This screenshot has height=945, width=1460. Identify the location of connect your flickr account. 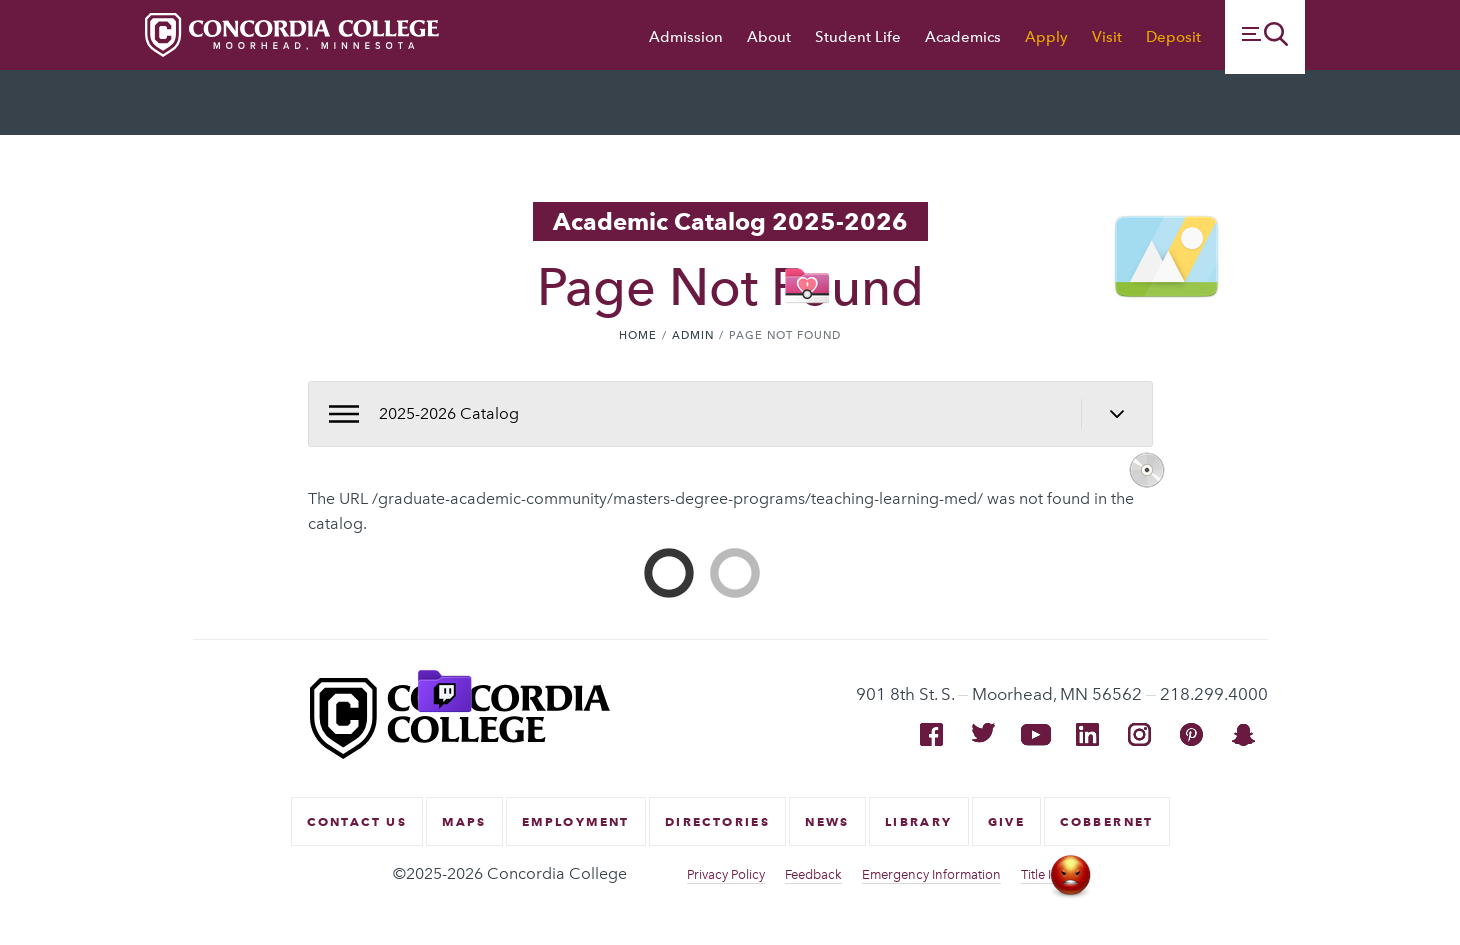
(702, 573).